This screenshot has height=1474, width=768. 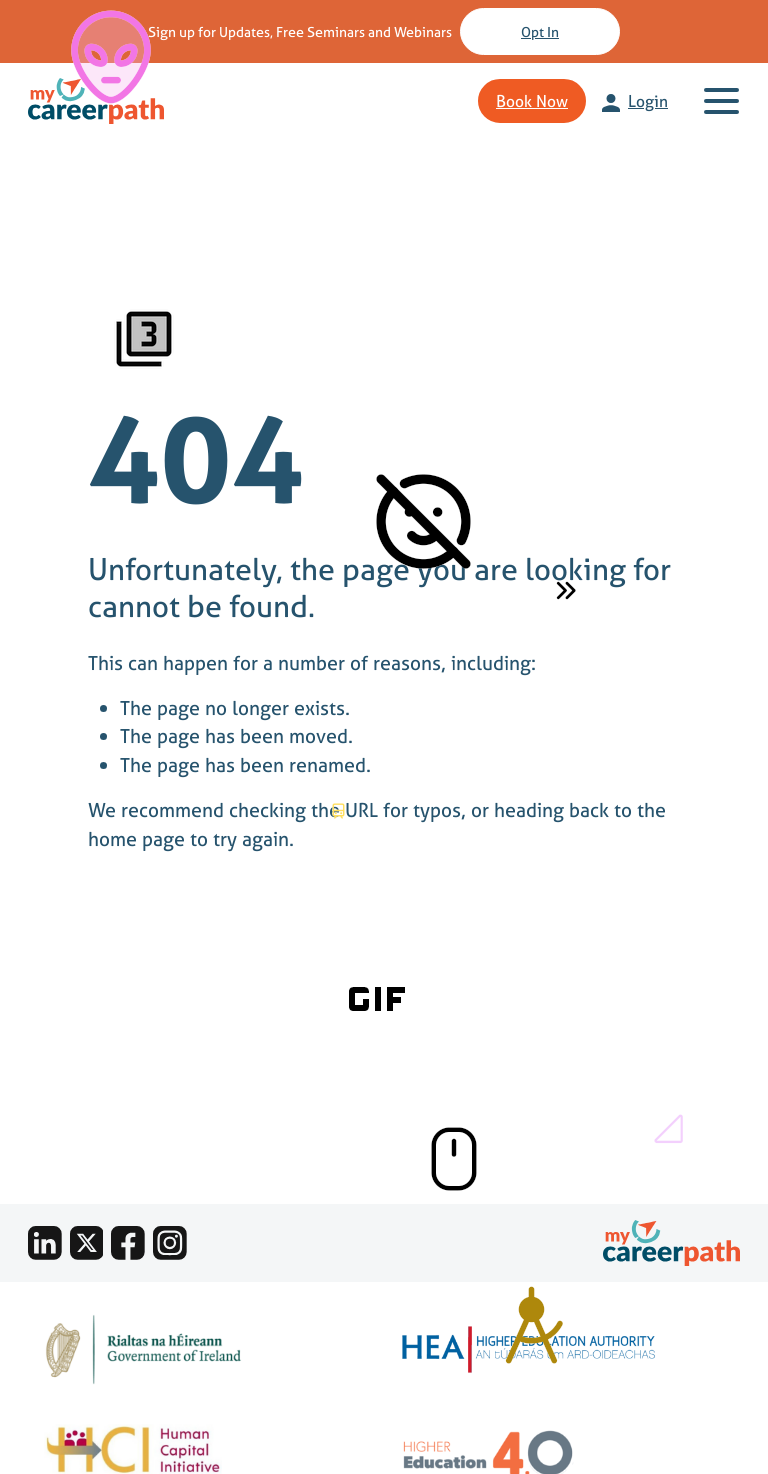 What do you see at coordinates (111, 57) in the screenshot?
I see `indicates sci-fi or extraterrestrial content` at bounding box center [111, 57].